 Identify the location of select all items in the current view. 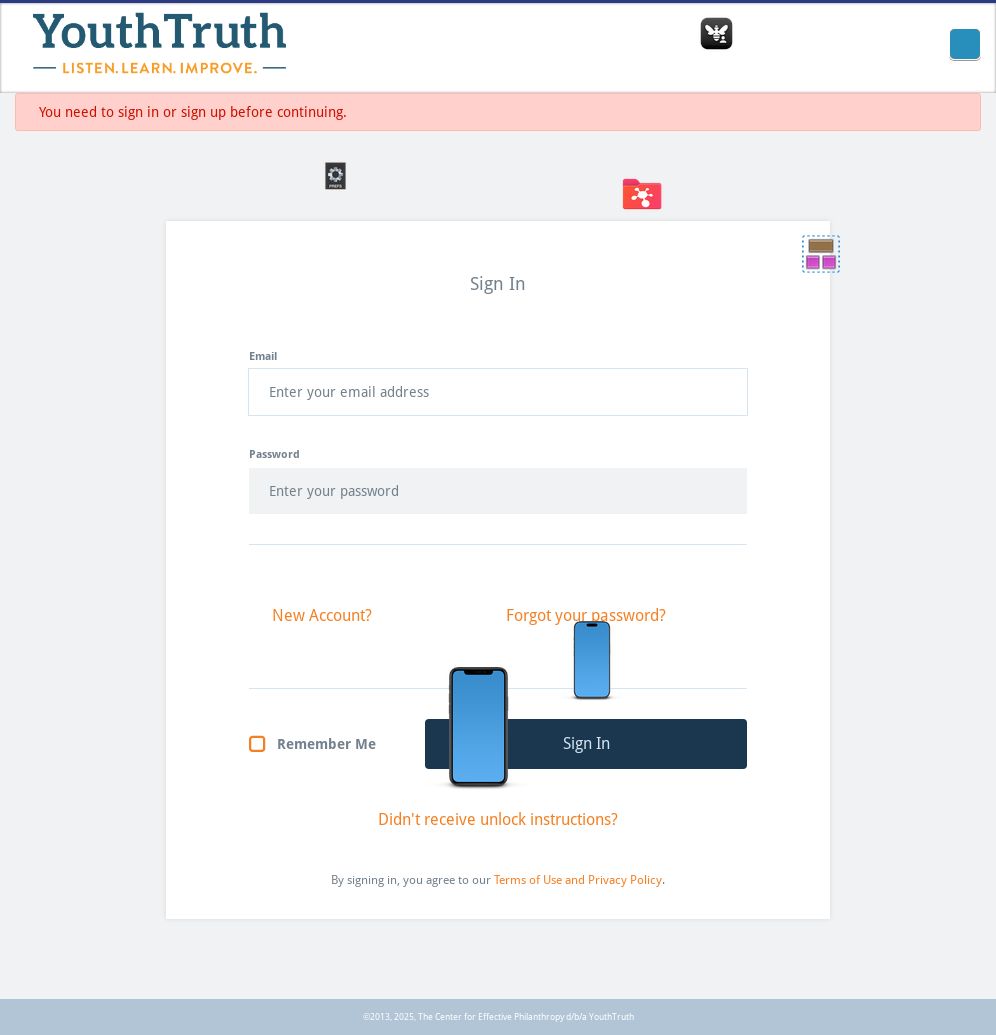
(821, 254).